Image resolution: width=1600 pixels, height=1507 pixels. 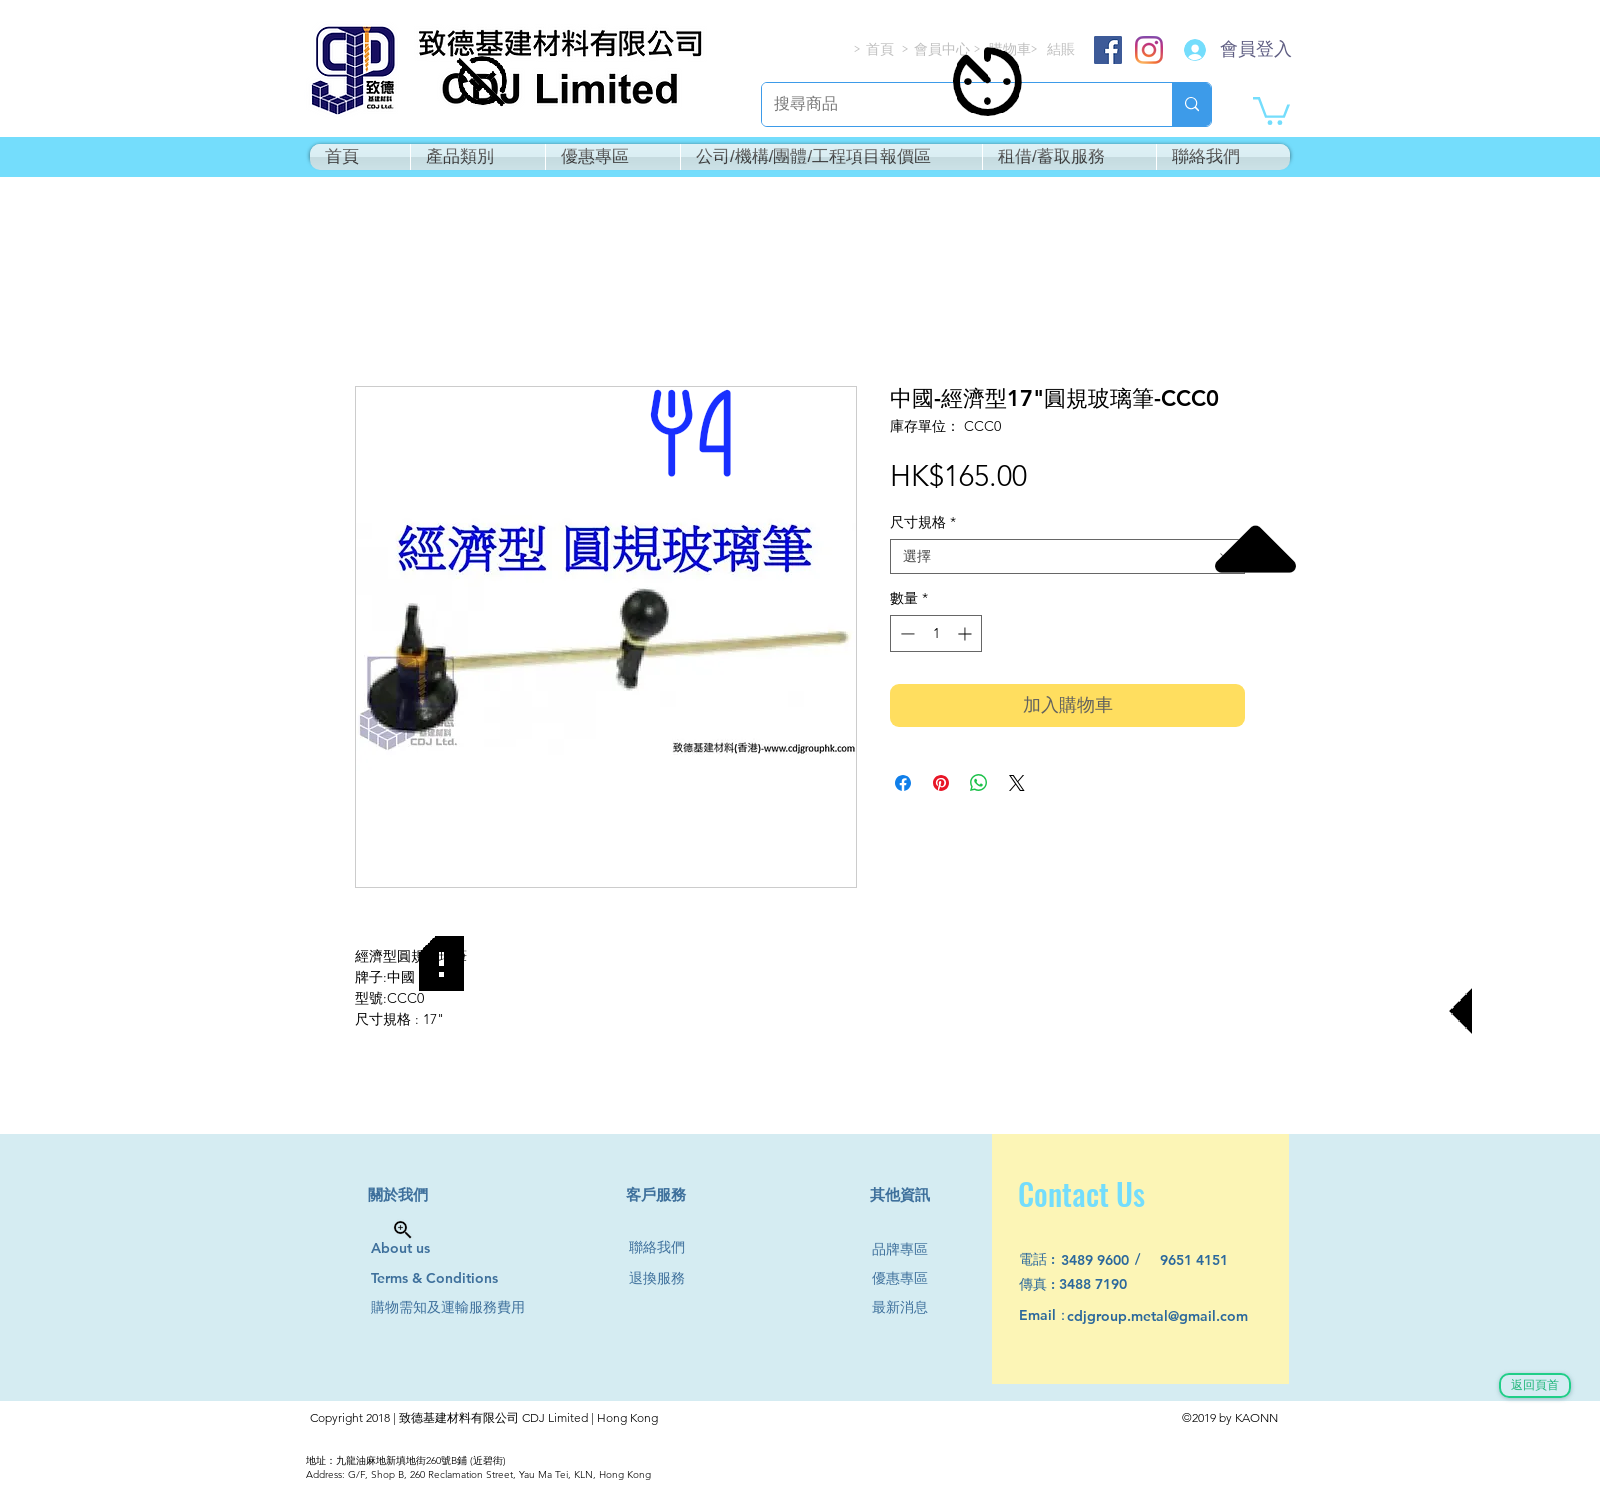 What do you see at coordinates (987, 81) in the screenshot?
I see `set or view a countdown timer` at bounding box center [987, 81].